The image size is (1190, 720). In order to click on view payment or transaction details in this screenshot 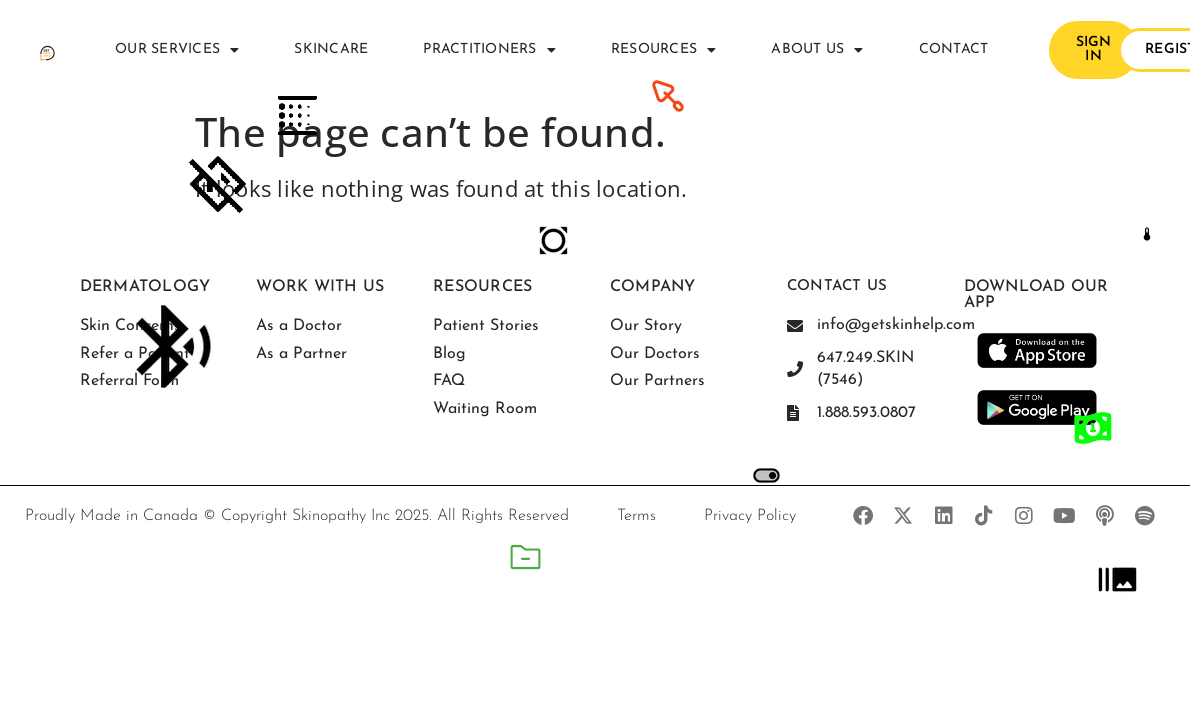, I will do `click(1093, 428)`.